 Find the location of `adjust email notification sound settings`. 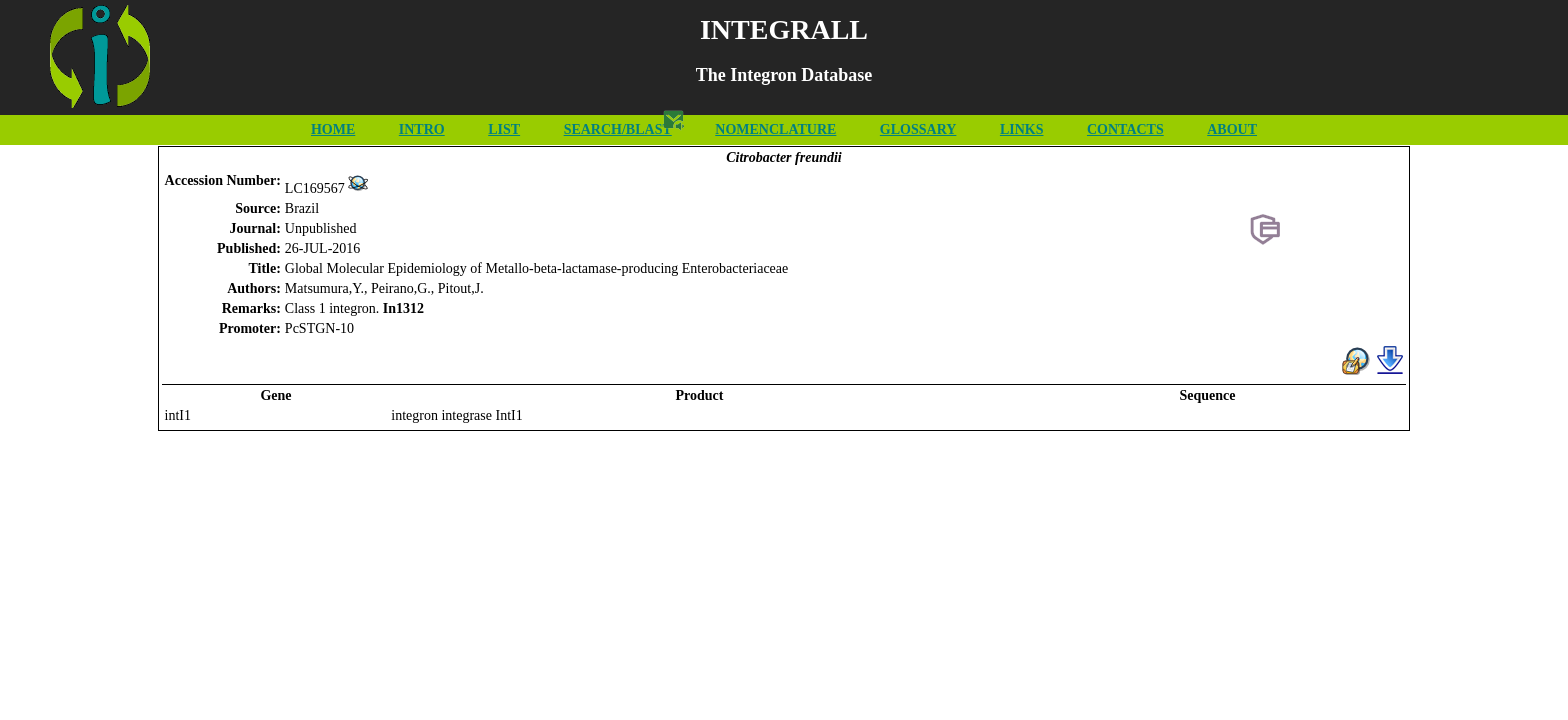

adjust email notification sound settings is located at coordinates (673, 119).